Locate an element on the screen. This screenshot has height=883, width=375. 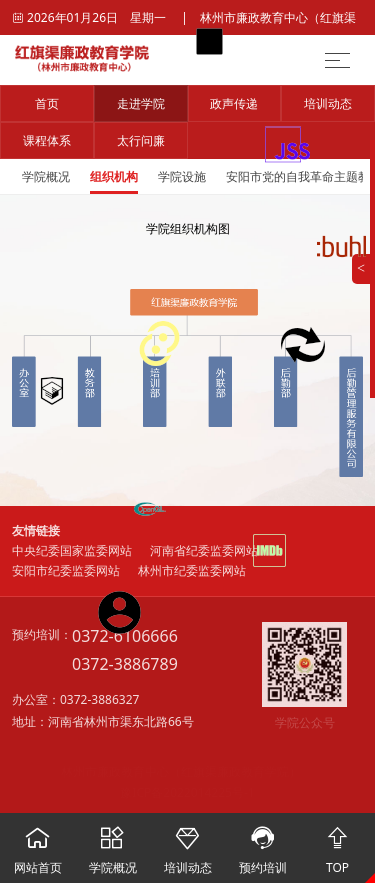
access your account or profile settings is located at coordinates (119, 612).